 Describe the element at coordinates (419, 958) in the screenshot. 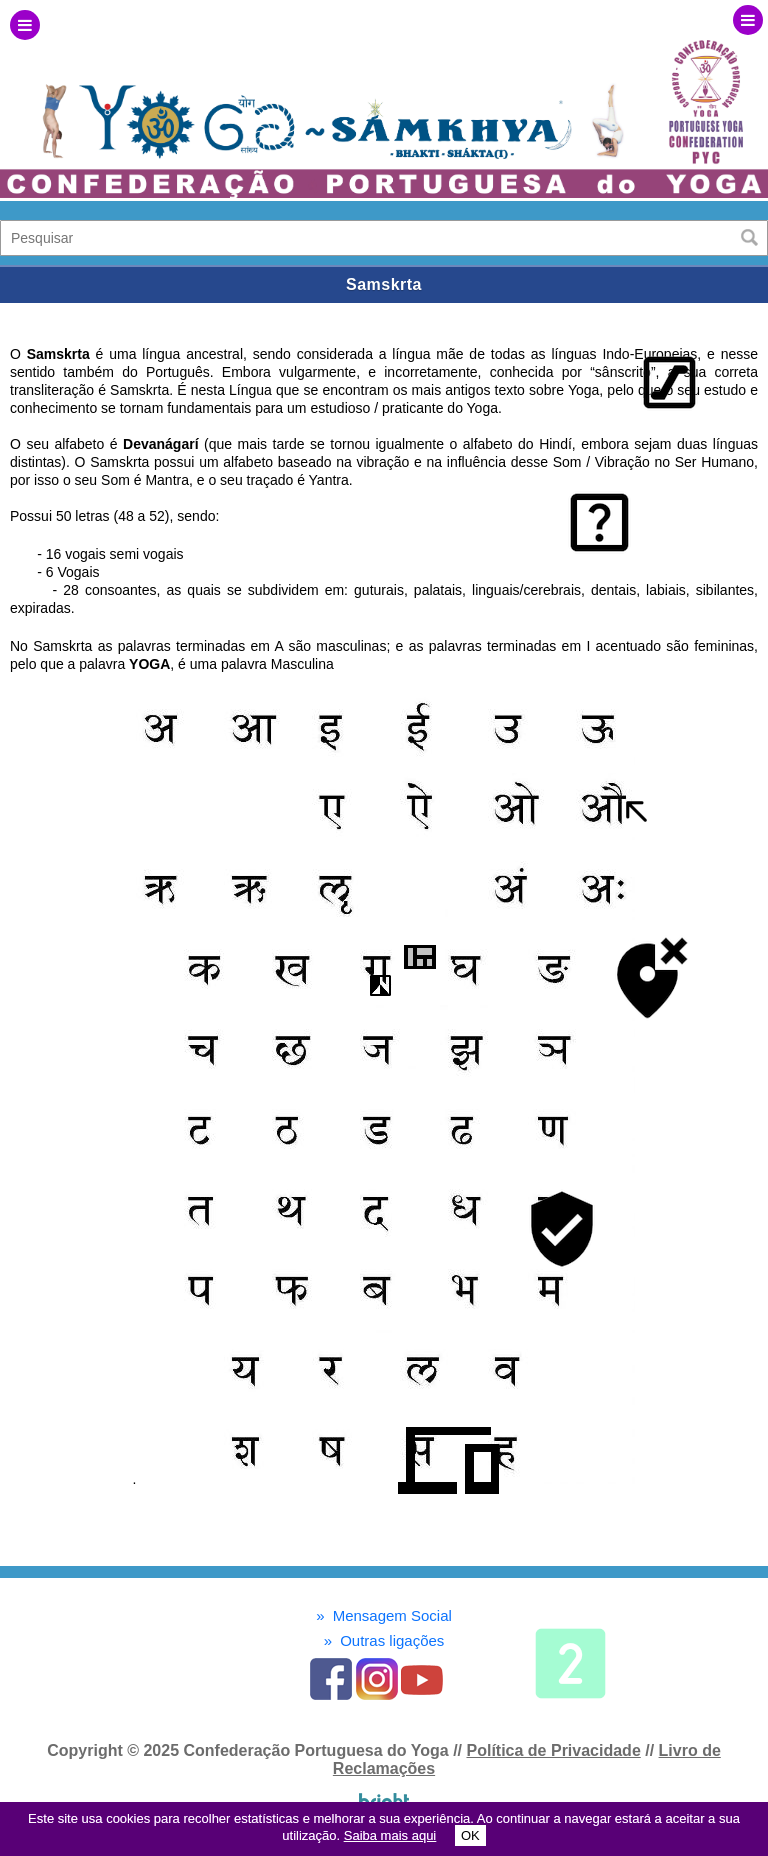

I see `switch to quilt or mosaic view layout` at that location.